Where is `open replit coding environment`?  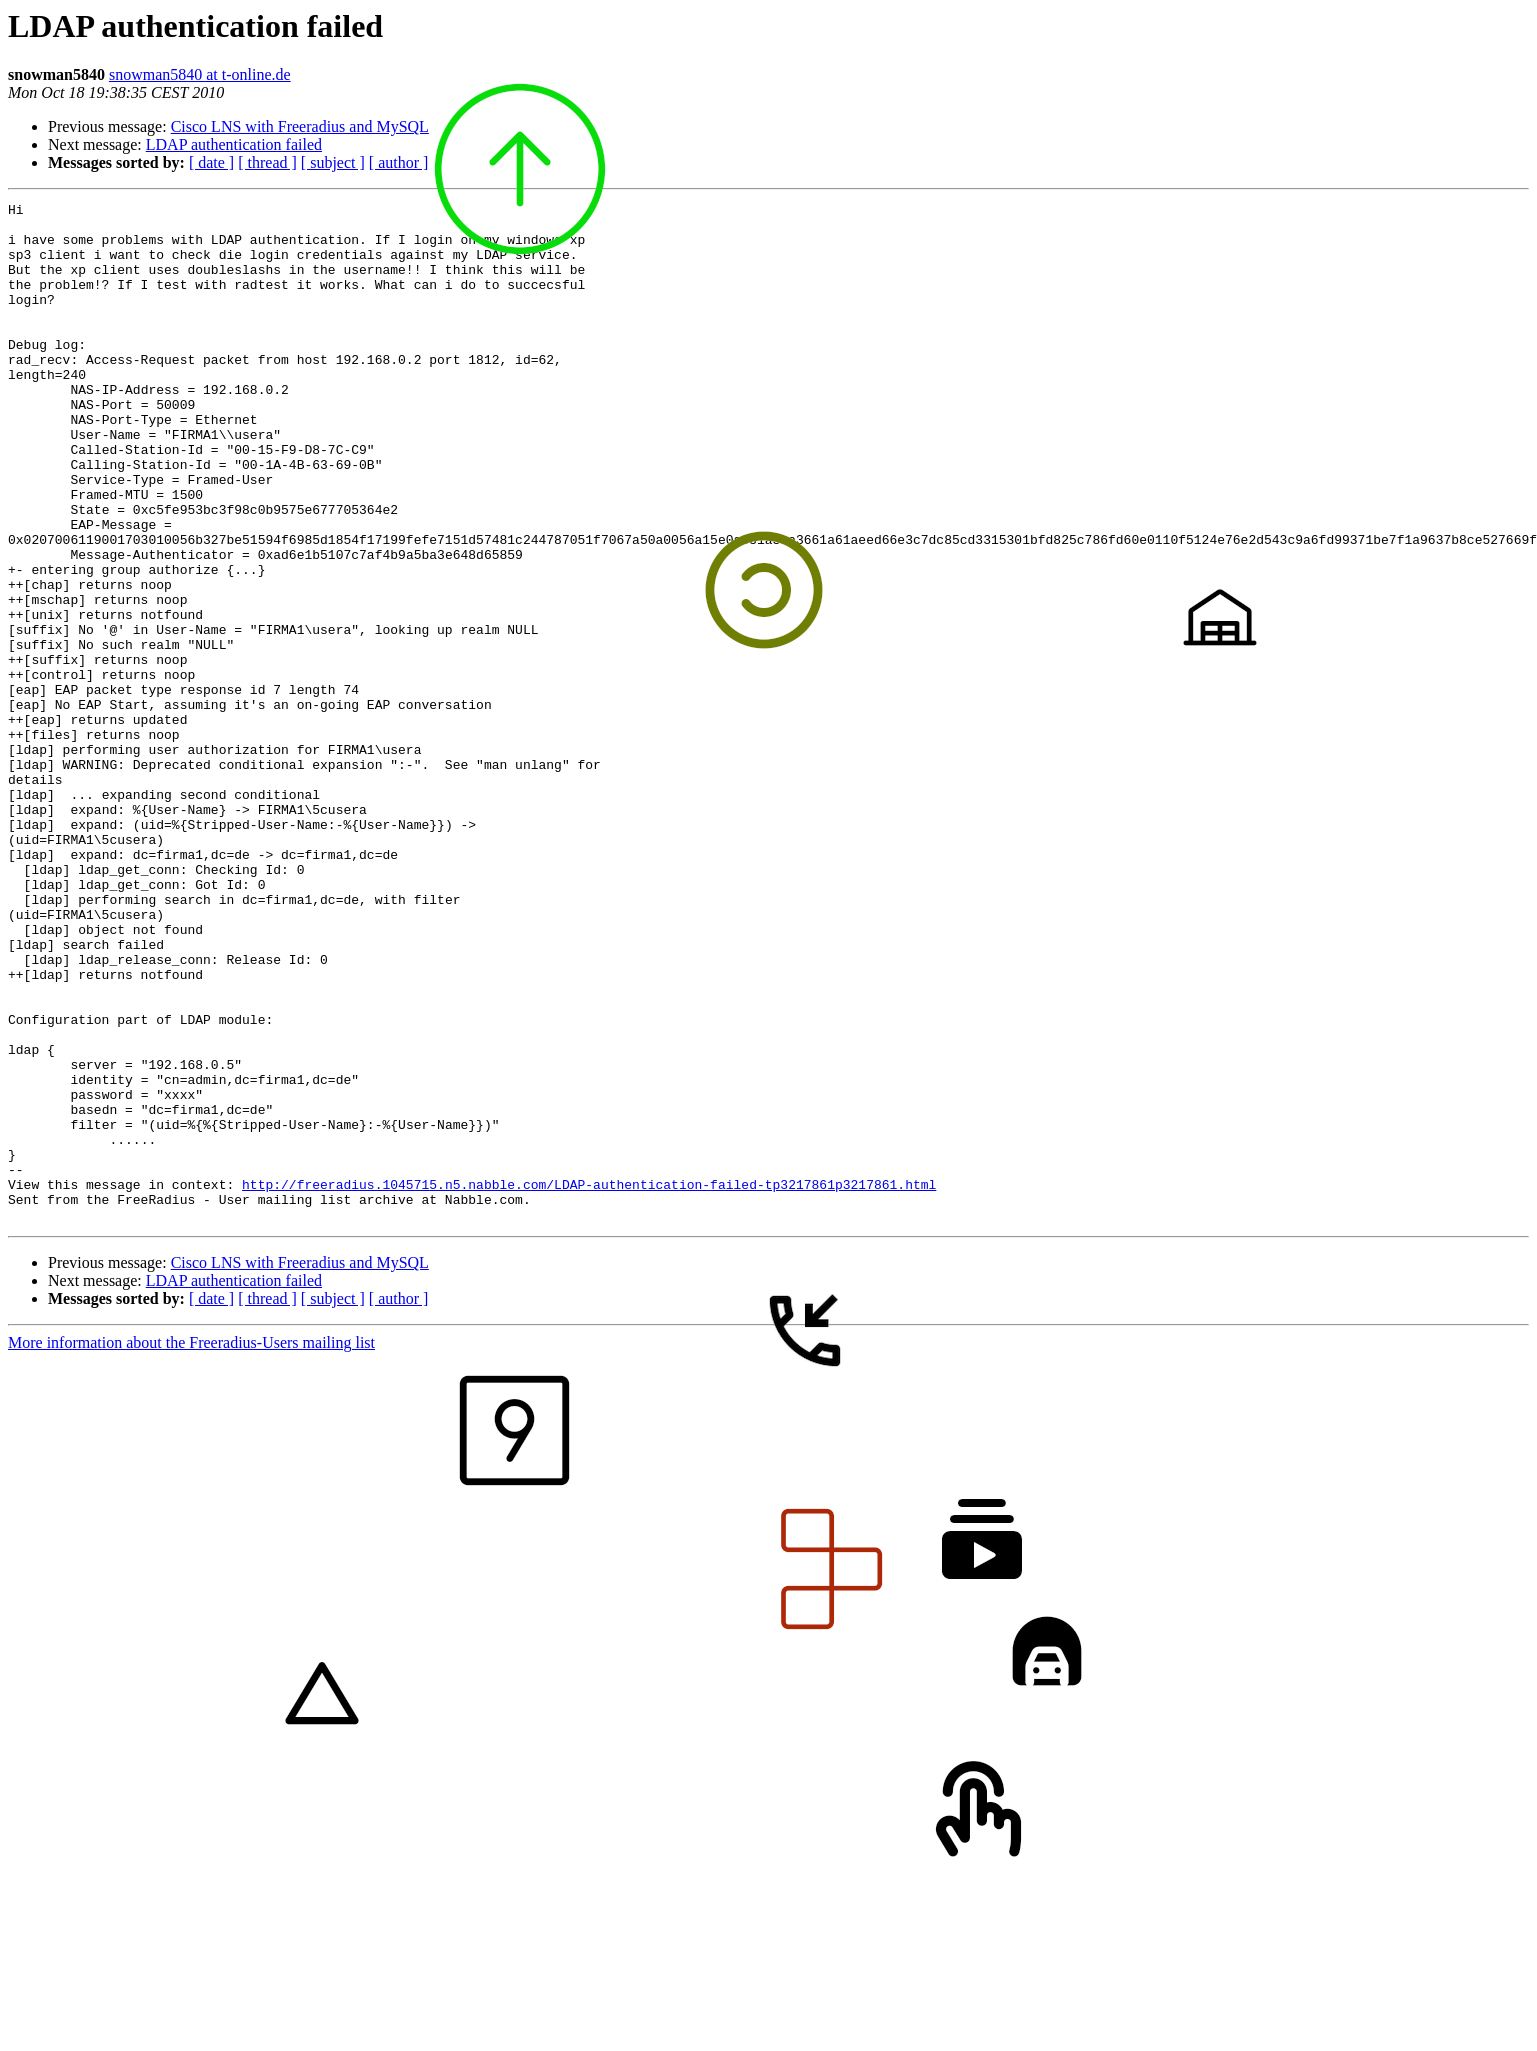 open replit coding environment is located at coordinates (822, 1569).